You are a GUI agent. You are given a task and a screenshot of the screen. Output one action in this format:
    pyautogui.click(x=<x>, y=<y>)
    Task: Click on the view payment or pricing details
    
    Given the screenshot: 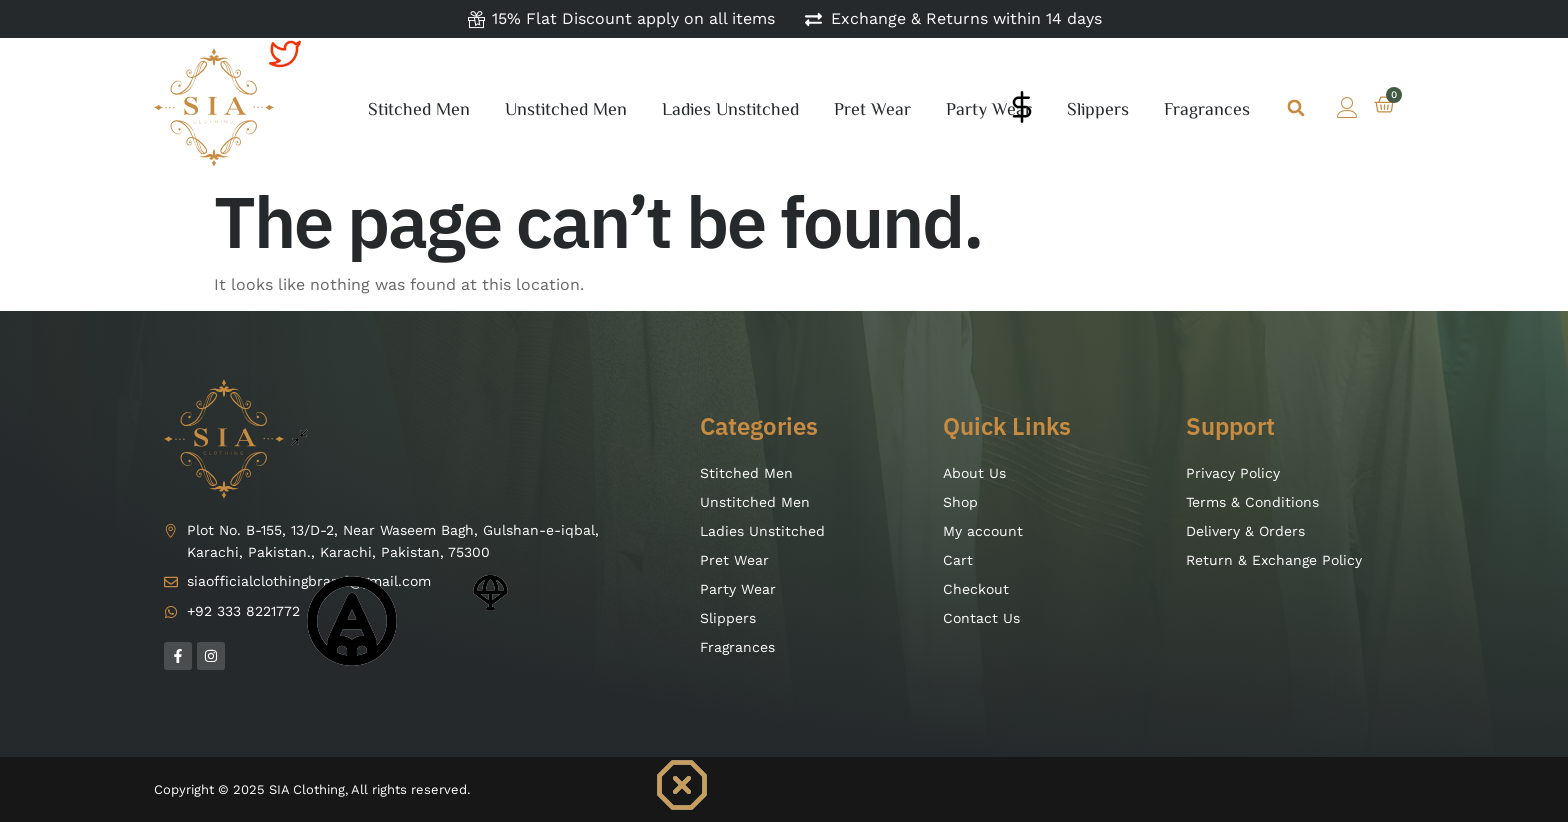 What is the action you would take?
    pyautogui.click(x=1022, y=107)
    